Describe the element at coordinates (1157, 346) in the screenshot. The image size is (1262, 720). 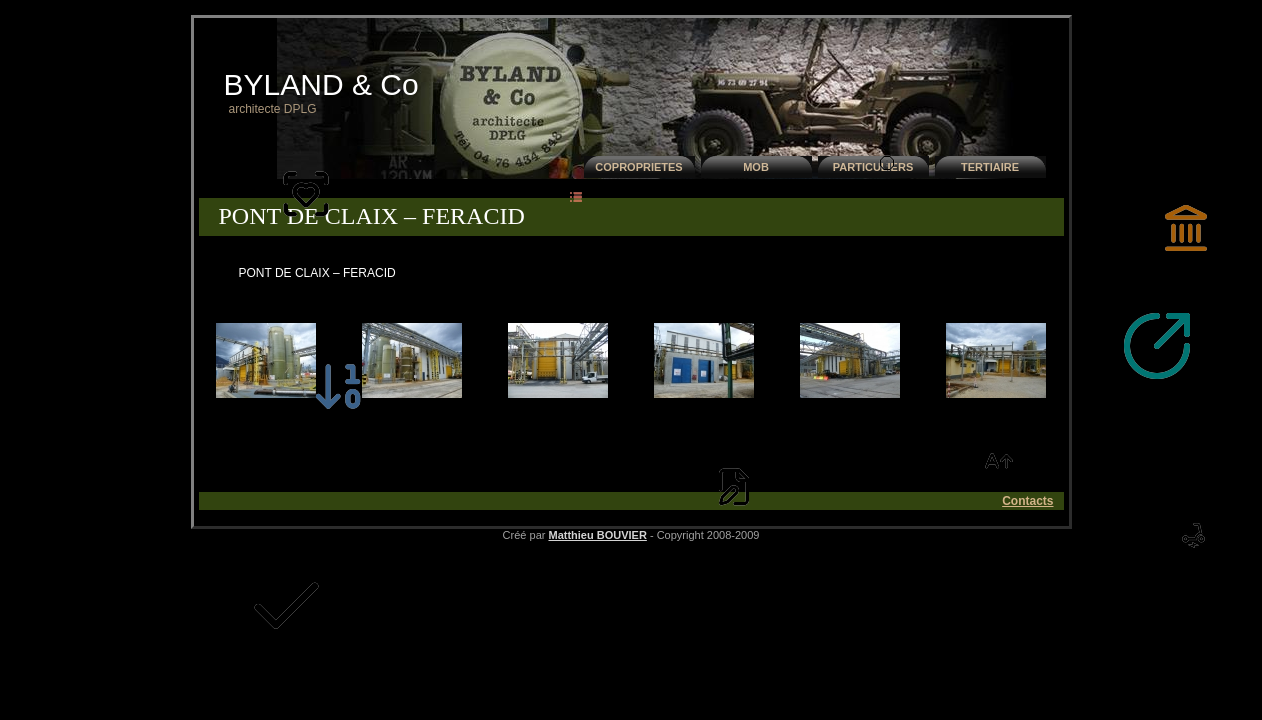
I see `open link in new tab or window` at that location.